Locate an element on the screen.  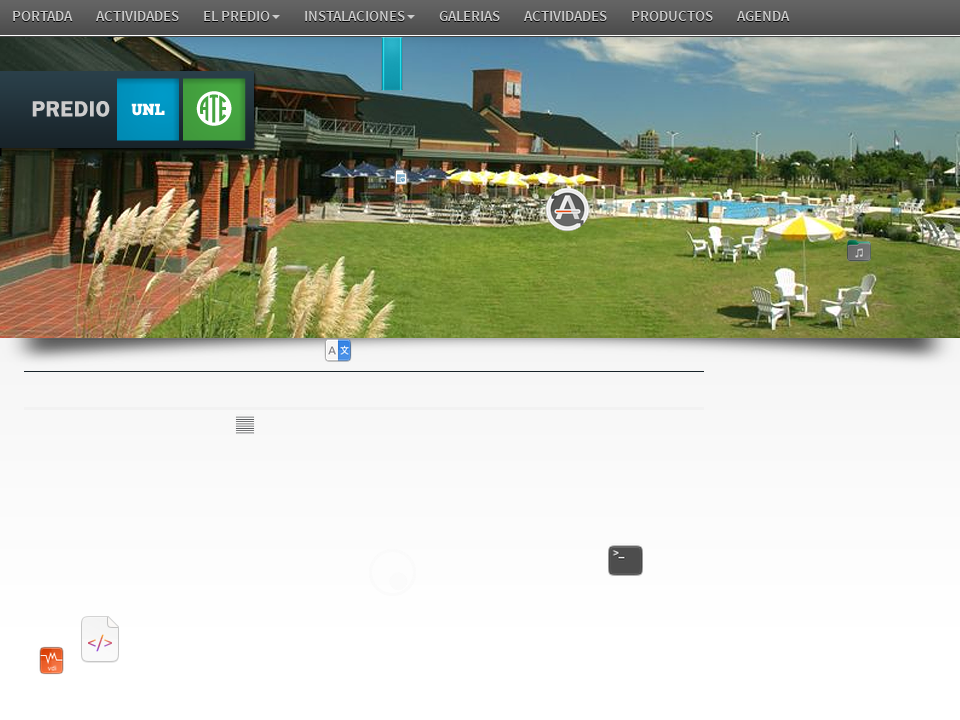
open the software updater application is located at coordinates (567, 209).